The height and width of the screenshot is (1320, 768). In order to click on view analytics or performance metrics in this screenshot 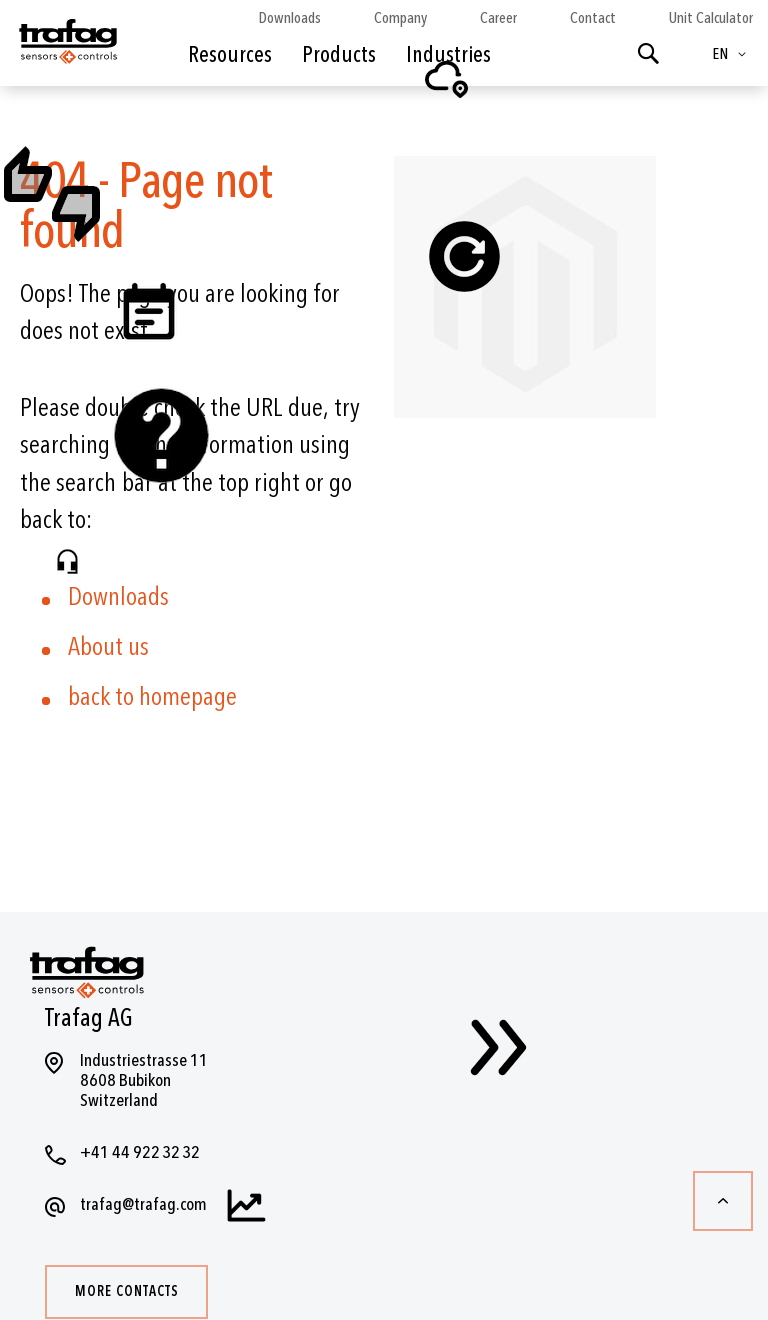, I will do `click(246, 1205)`.